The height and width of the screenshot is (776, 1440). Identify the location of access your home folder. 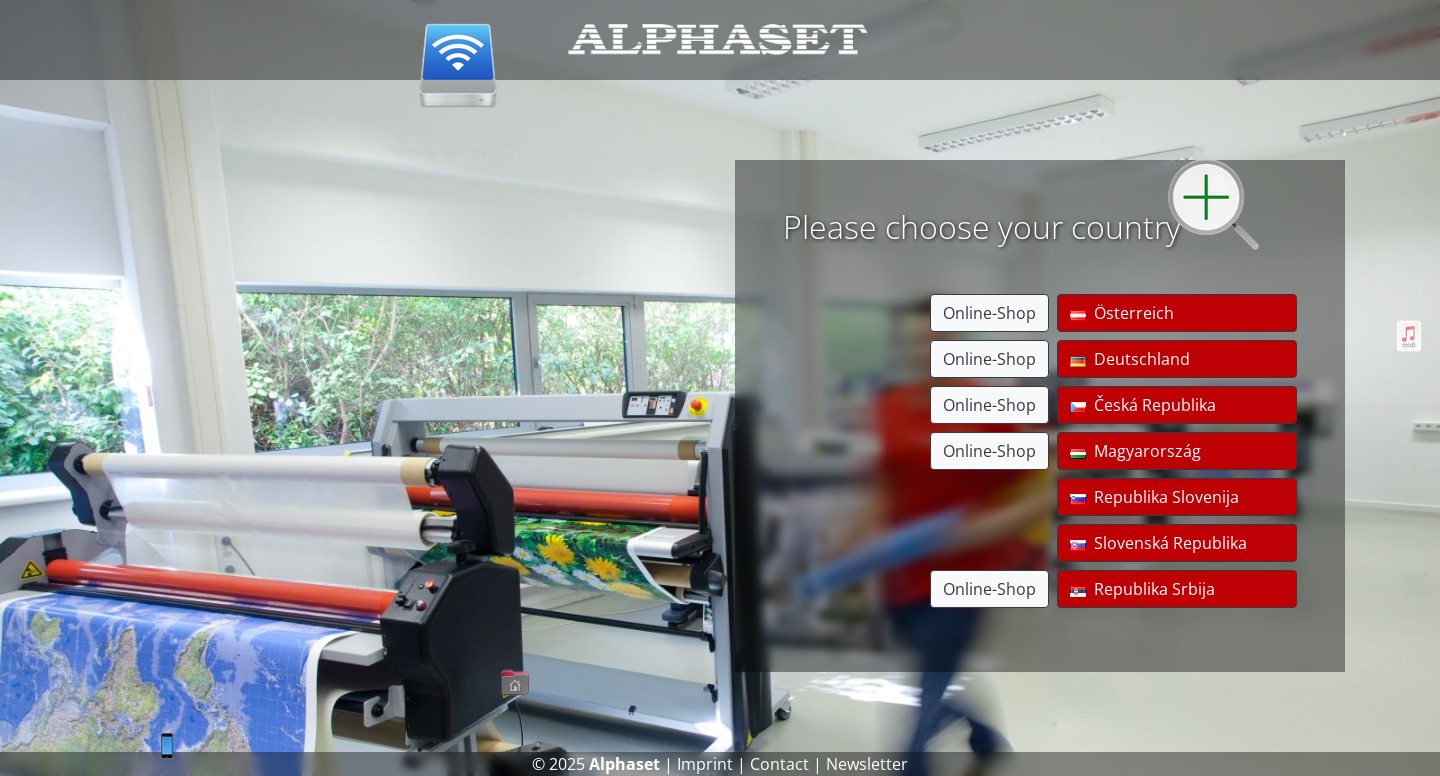
(515, 682).